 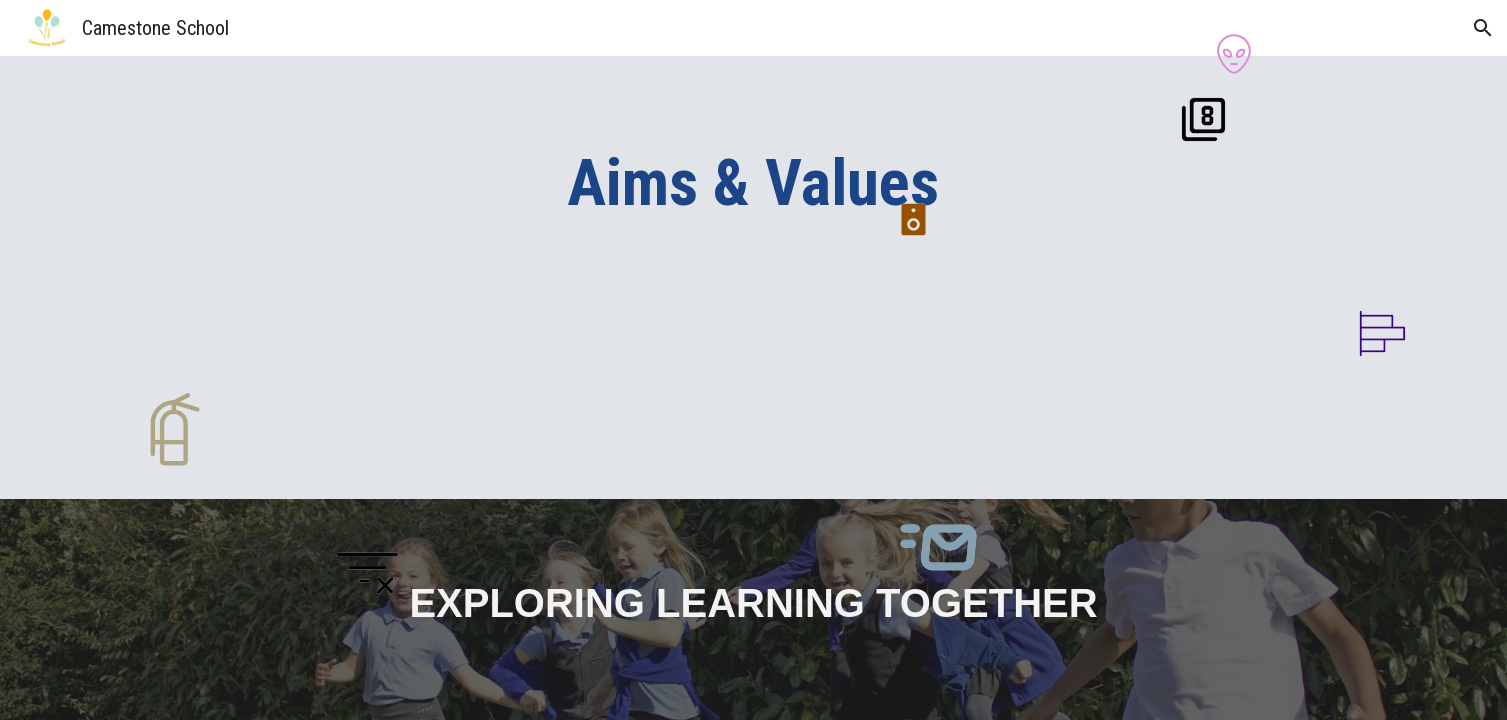 I want to click on alien or extraterrestrial theme indicator, so click(x=1234, y=54).